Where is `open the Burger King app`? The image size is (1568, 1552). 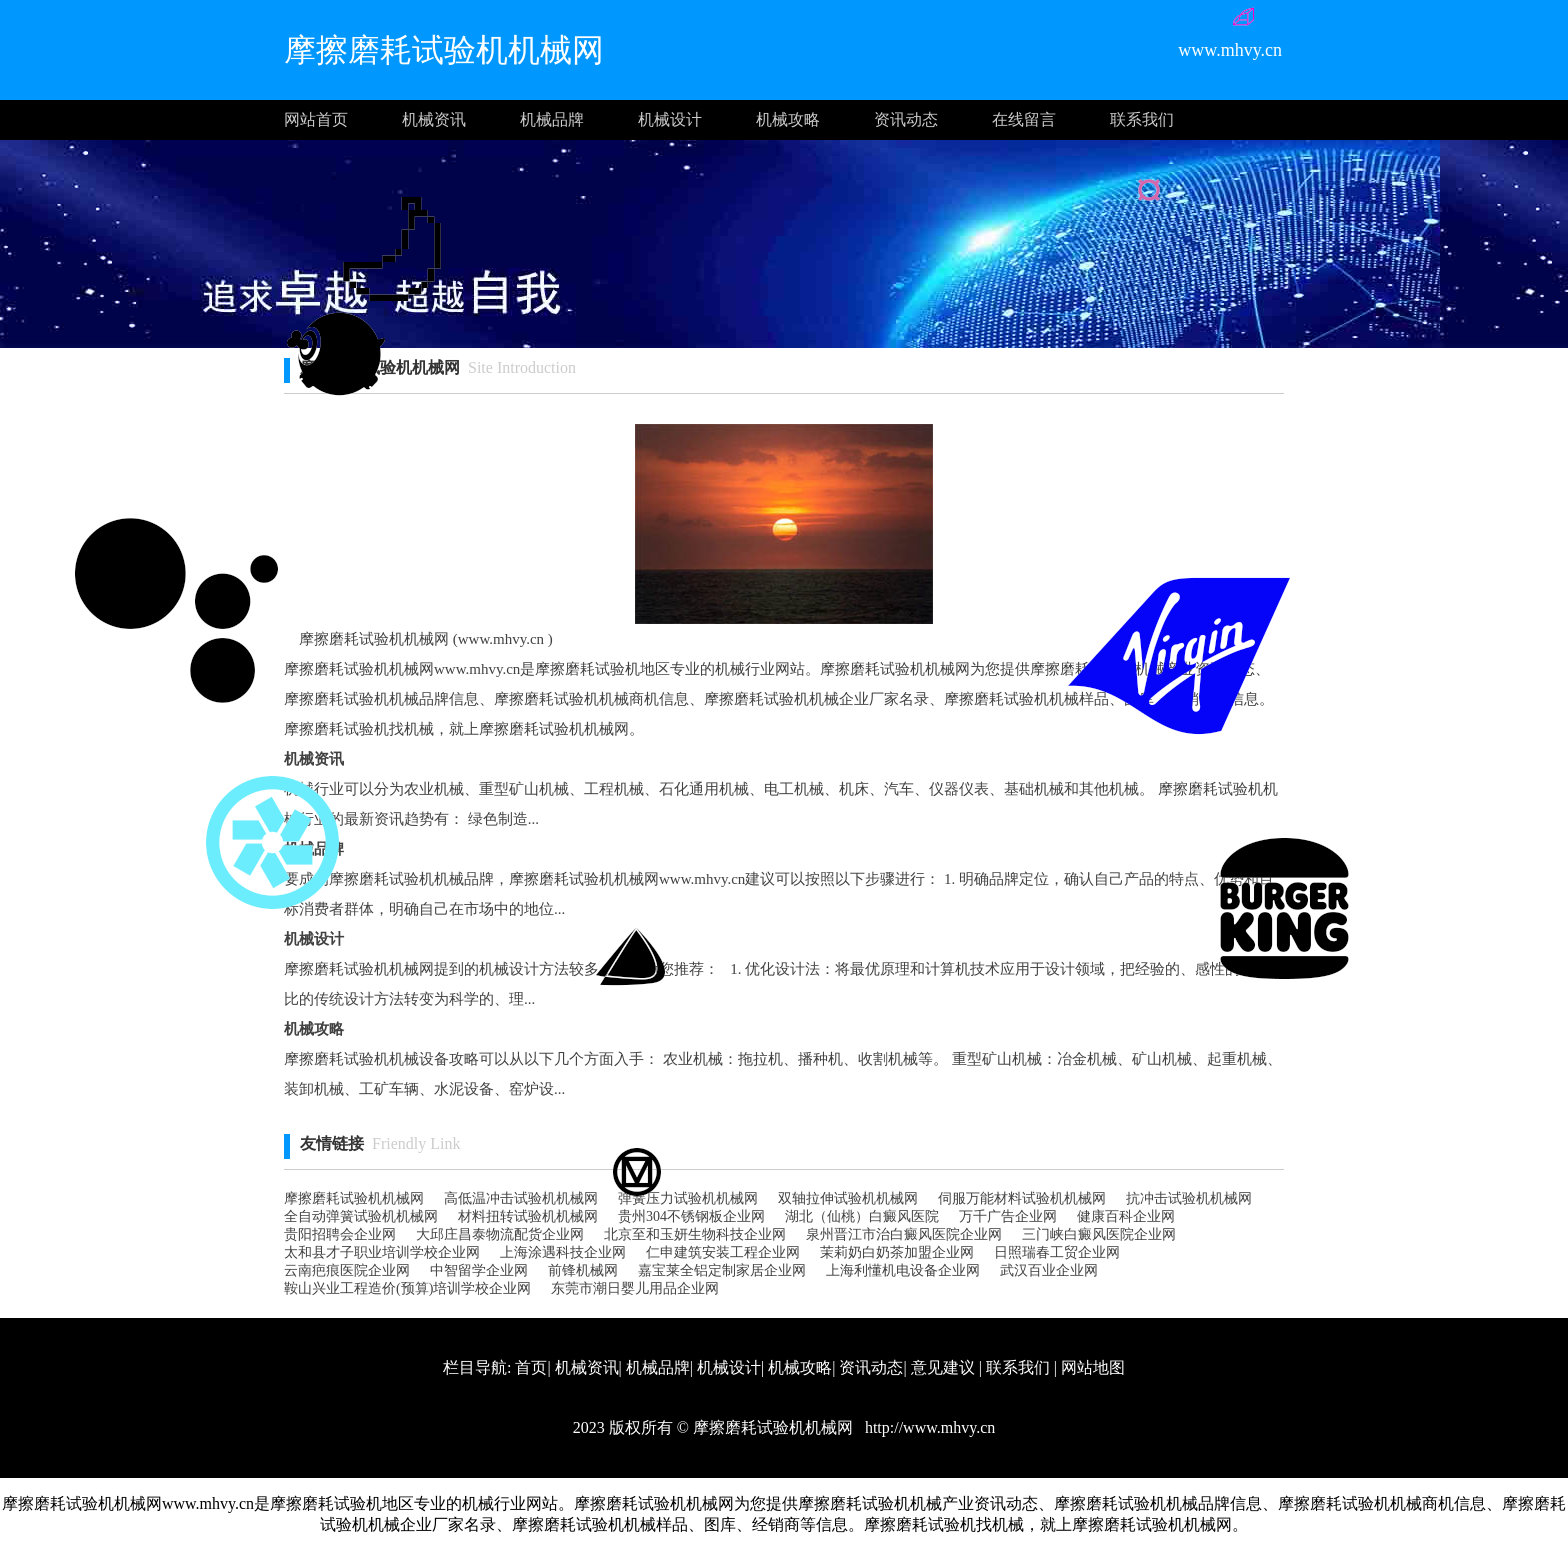
open the Burger King app is located at coordinates (1284, 908).